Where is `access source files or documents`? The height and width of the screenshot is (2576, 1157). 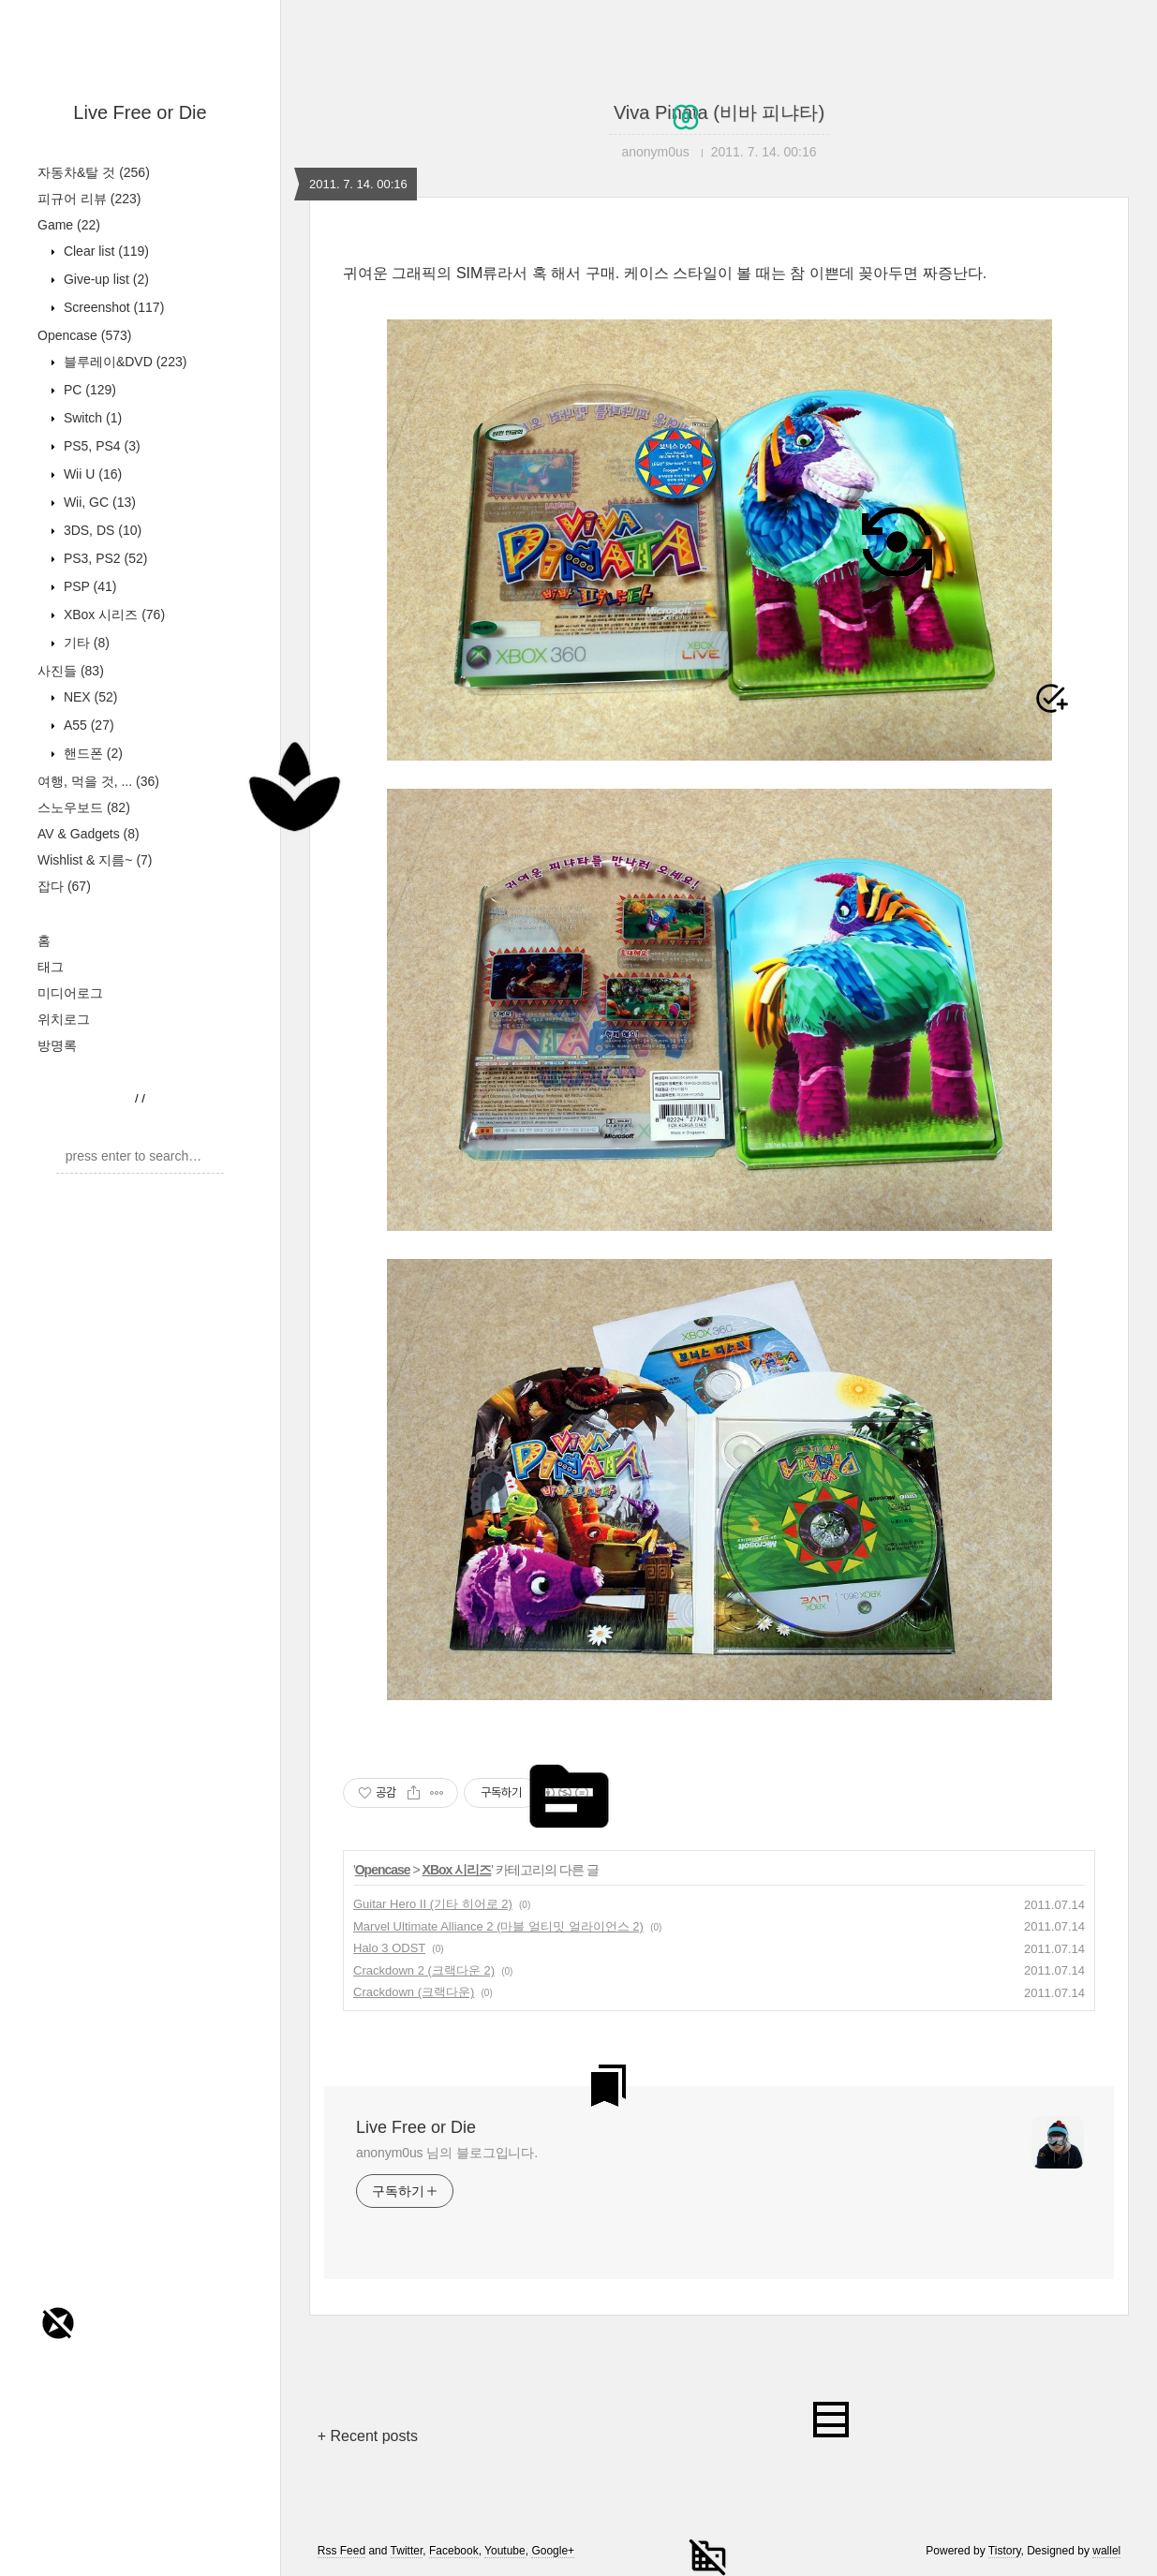 access source files or documents is located at coordinates (569, 1796).